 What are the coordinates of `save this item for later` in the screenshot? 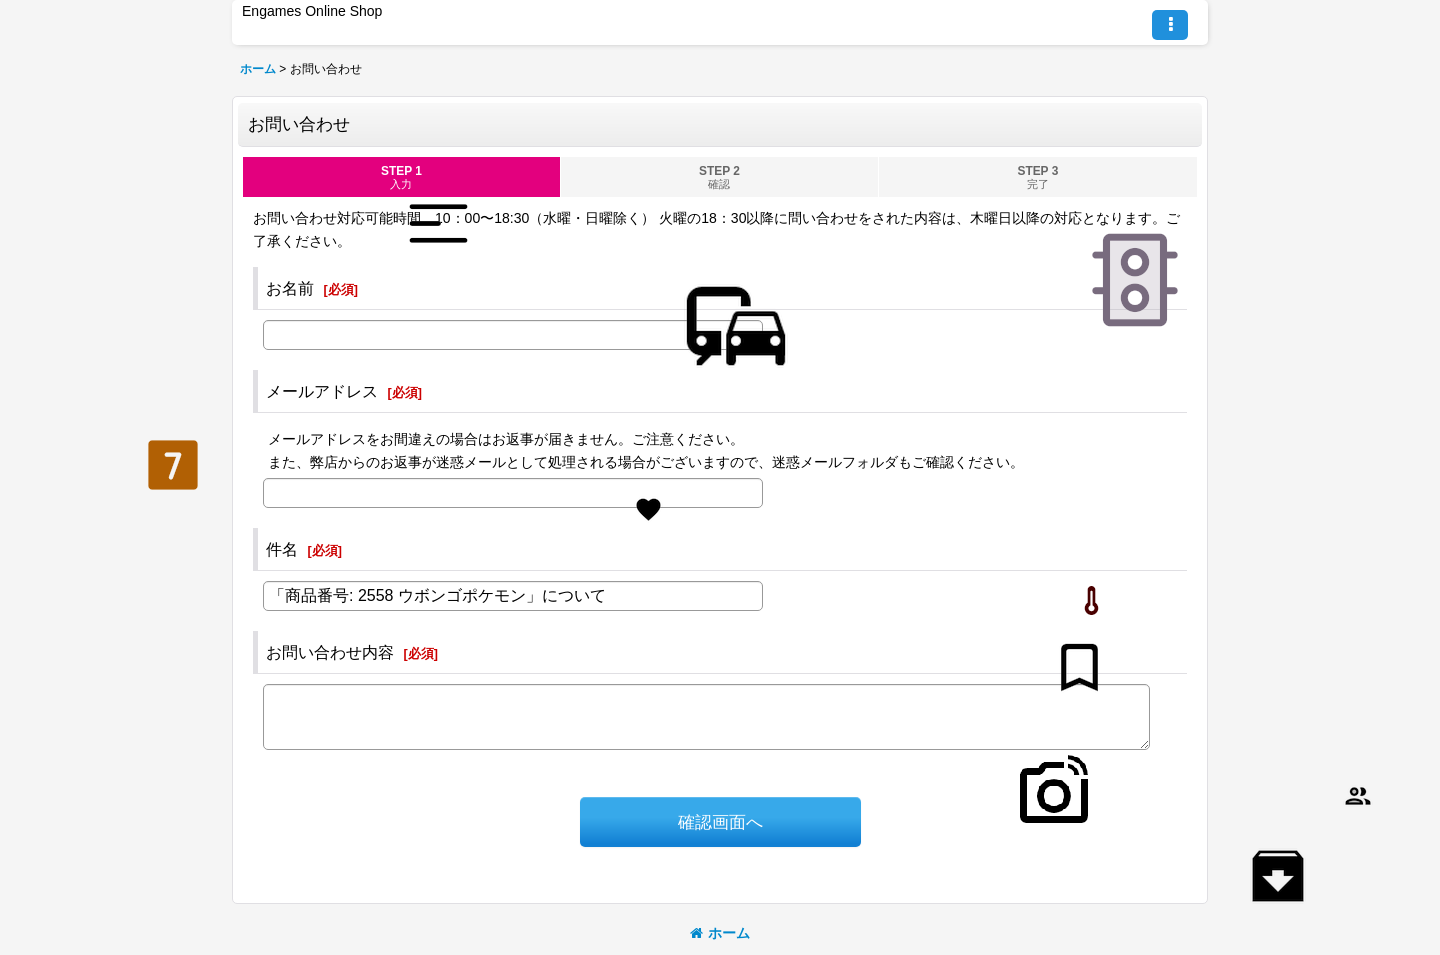 It's located at (1079, 667).